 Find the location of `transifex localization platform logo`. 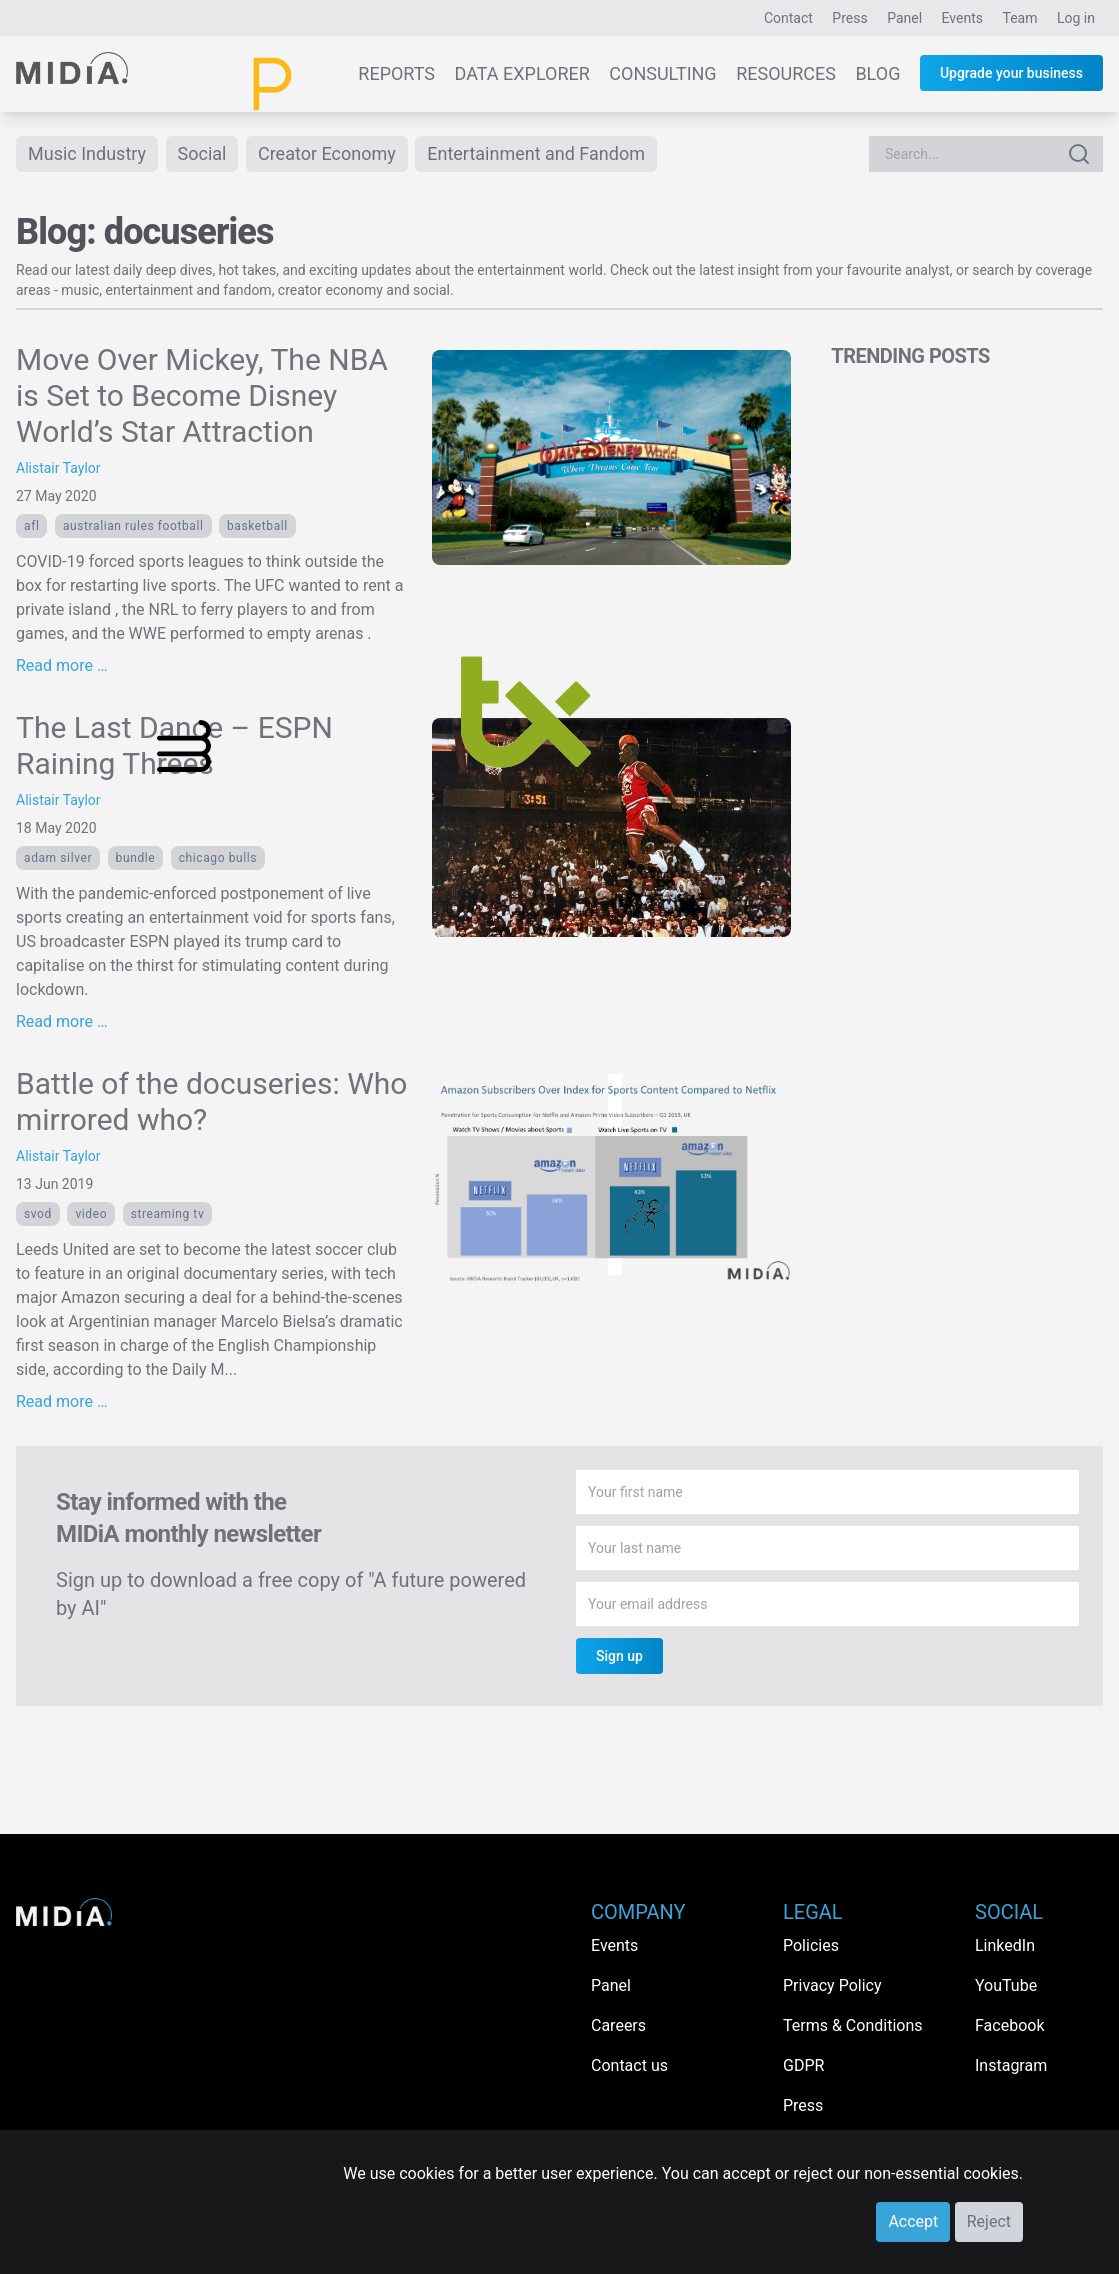

transifex localization platform logo is located at coordinates (526, 712).